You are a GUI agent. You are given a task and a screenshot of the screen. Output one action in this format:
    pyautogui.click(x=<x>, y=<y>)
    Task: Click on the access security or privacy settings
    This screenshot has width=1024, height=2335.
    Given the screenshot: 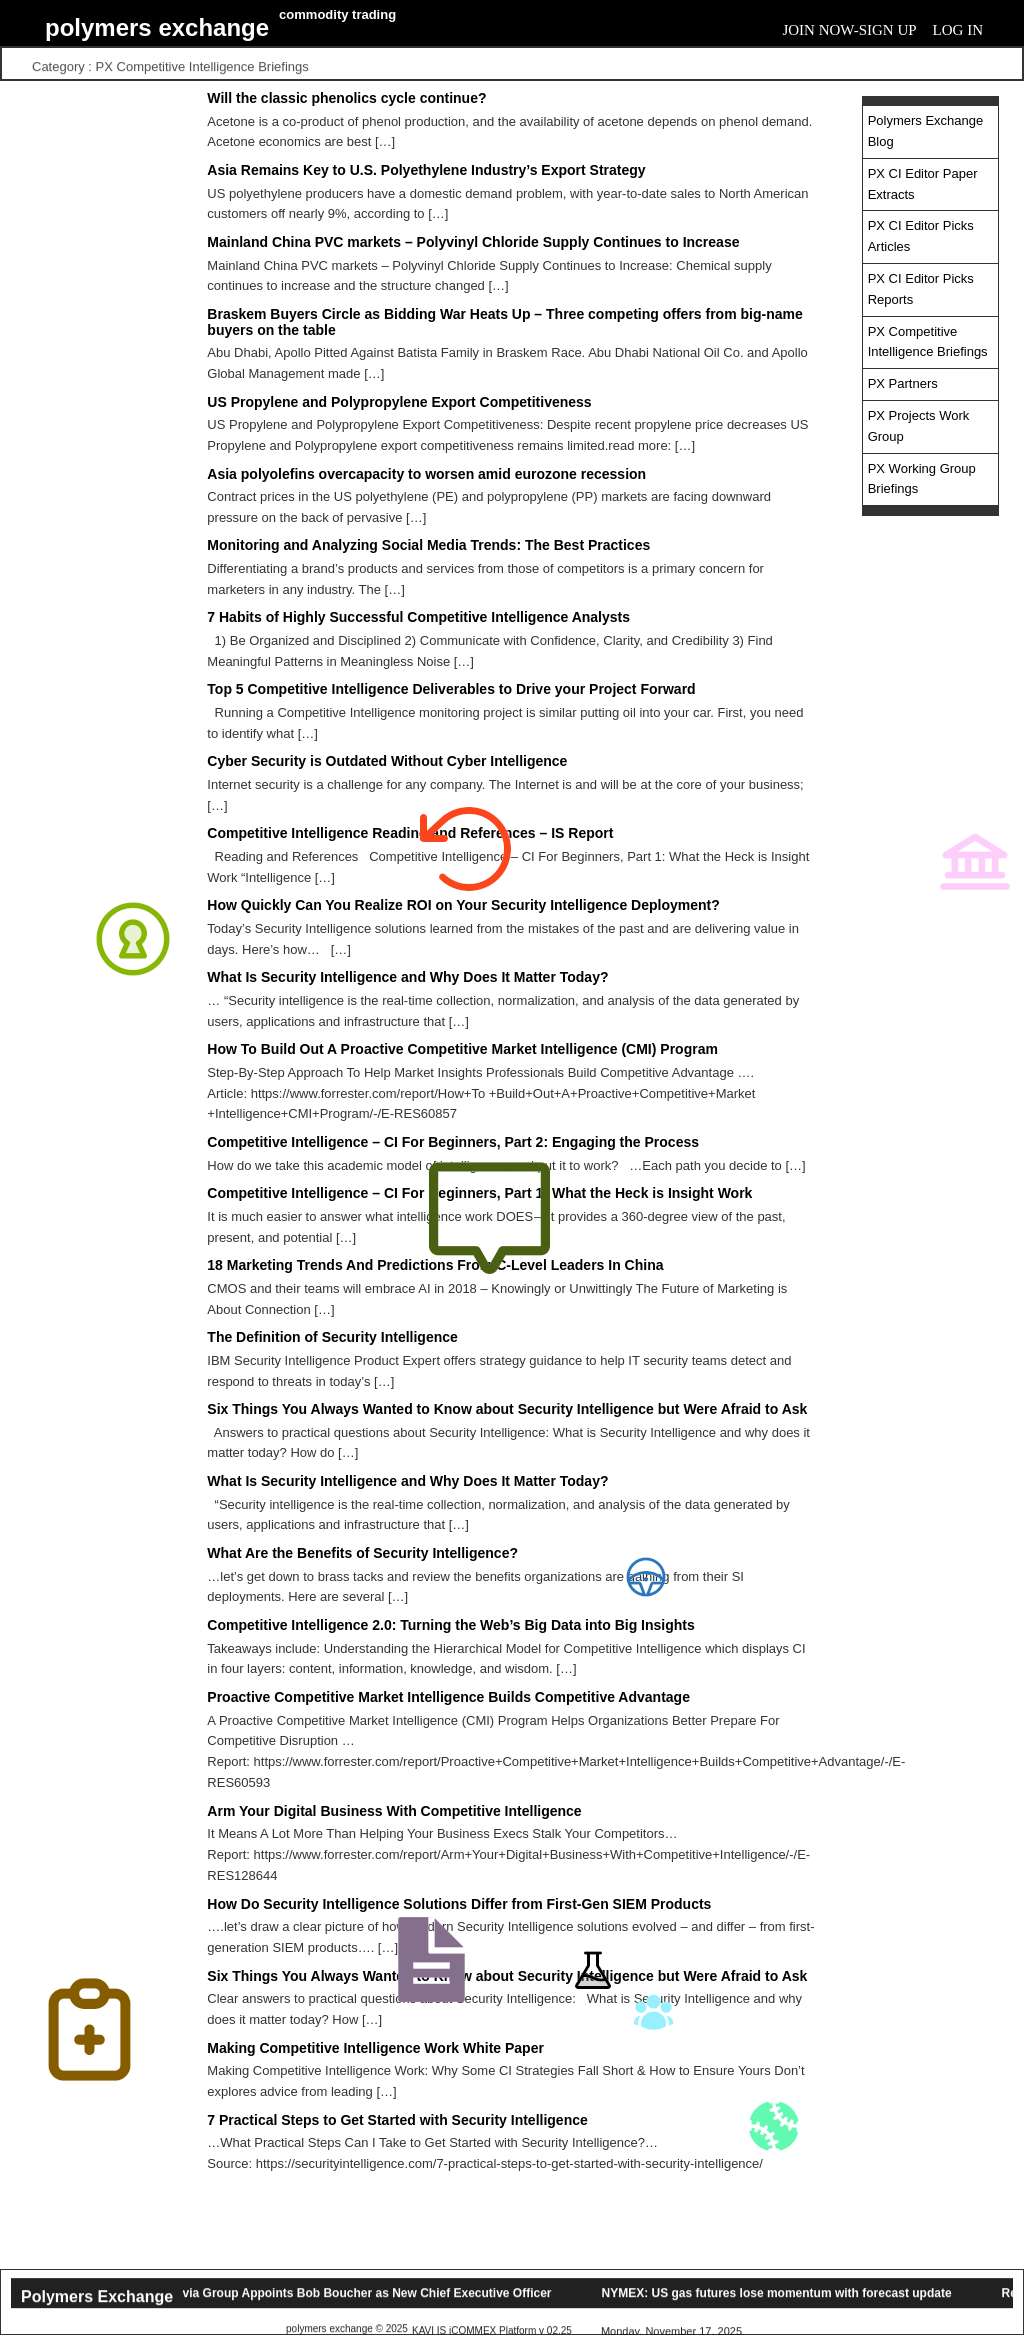 What is the action you would take?
    pyautogui.click(x=133, y=939)
    